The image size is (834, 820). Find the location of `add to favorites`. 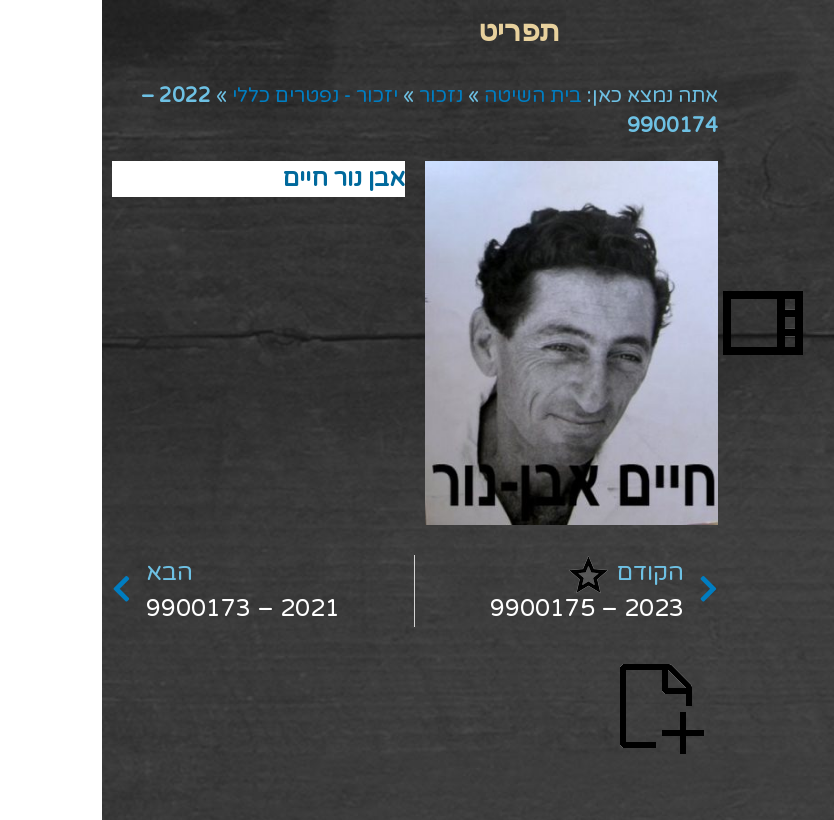

add to favorites is located at coordinates (588, 575).